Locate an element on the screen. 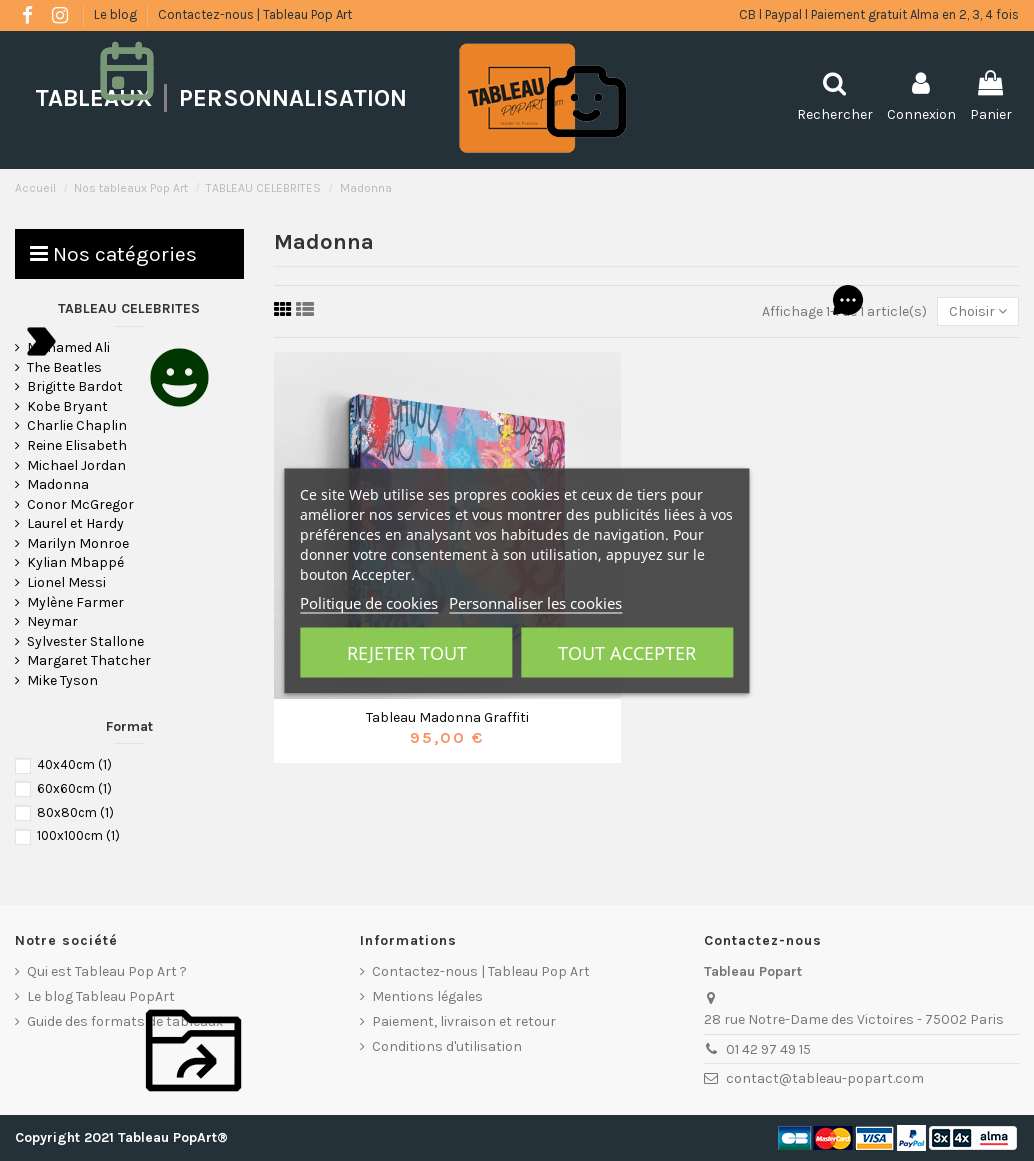 The height and width of the screenshot is (1161, 1034). open messaging or chat is located at coordinates (848, 300).